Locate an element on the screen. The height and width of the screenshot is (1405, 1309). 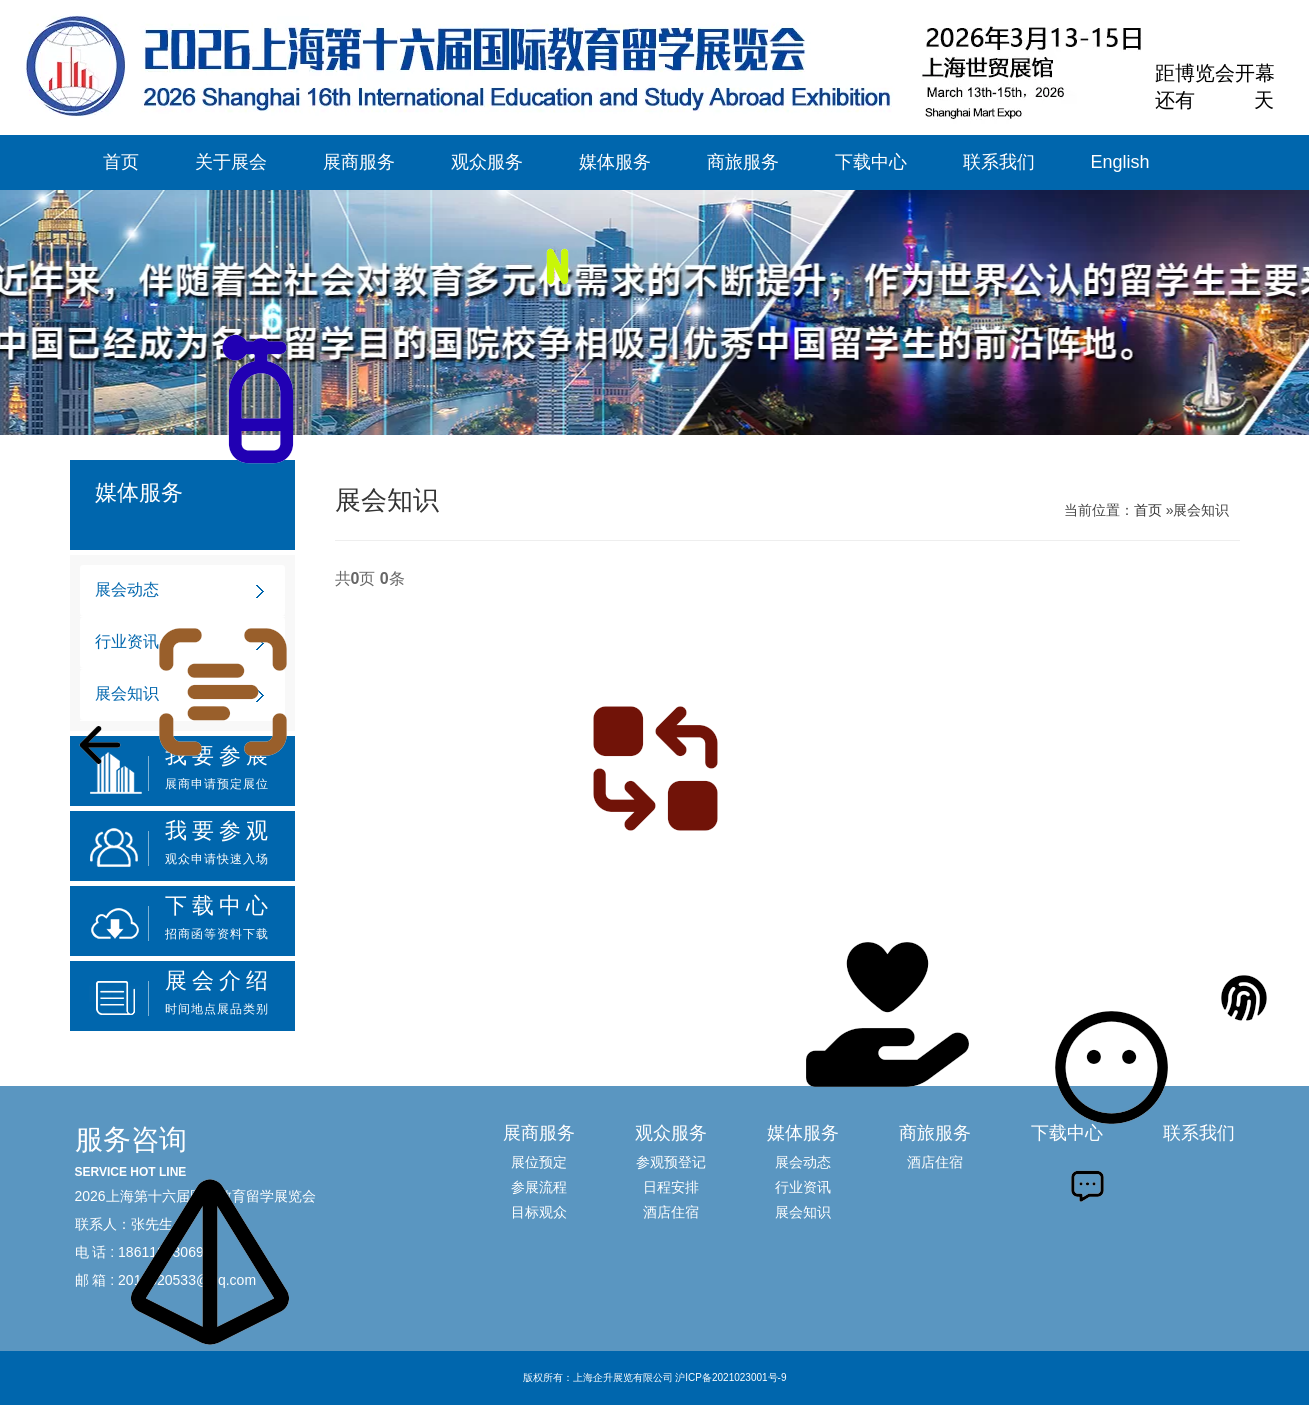
replace or swap selected items is located at coordinates (655, 768).